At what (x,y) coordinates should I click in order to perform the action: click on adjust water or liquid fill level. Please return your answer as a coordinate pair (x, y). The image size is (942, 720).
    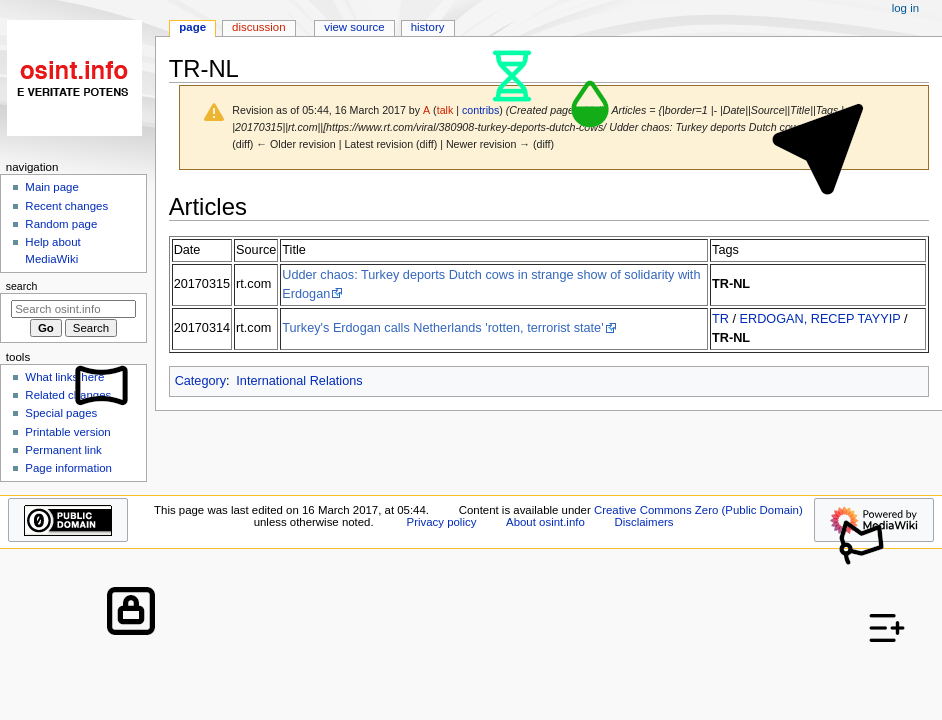
    Looking at the image, I should click on (590, 104).